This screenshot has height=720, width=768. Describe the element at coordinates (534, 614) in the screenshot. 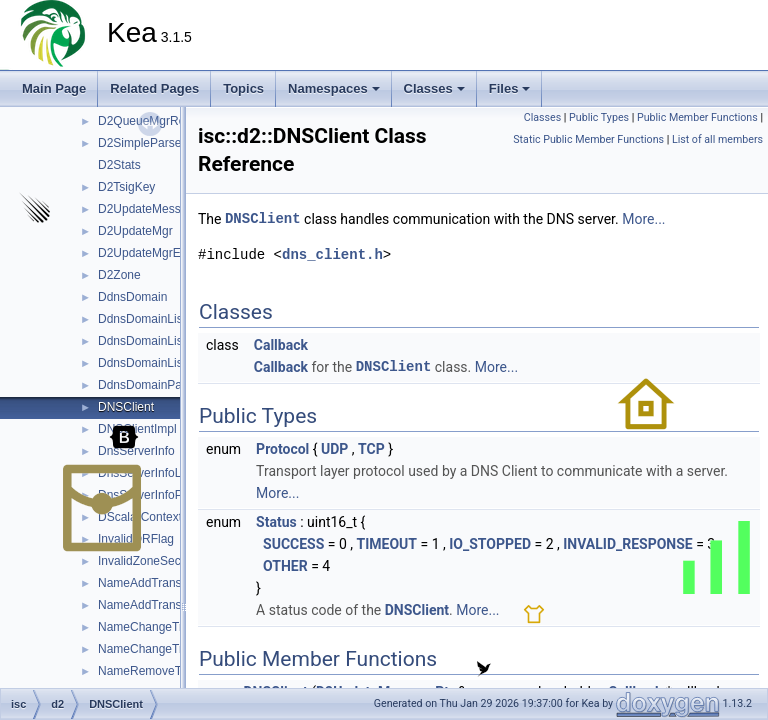

I see `browse clothing or apparel items` at that location.